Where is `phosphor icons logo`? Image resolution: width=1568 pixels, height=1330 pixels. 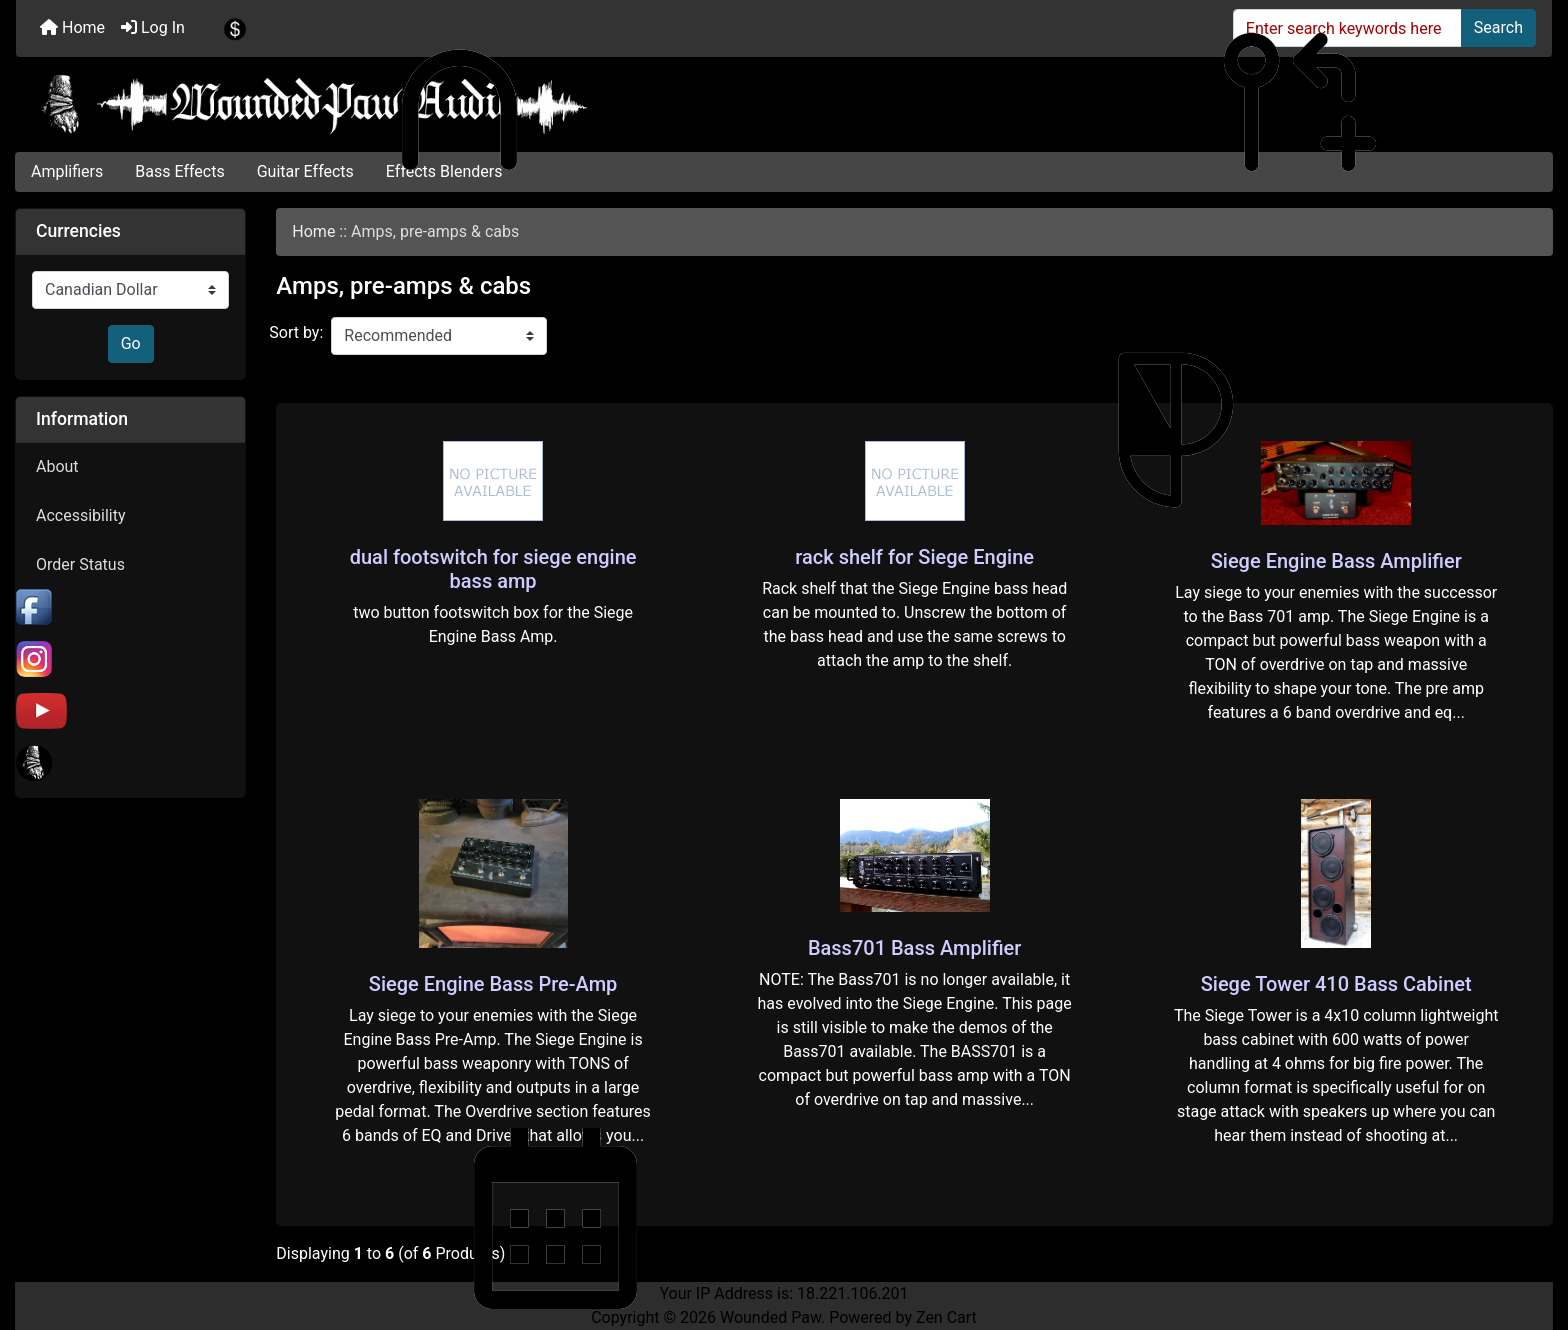 phosphor icons logo is located at coordinates (1164, 421).